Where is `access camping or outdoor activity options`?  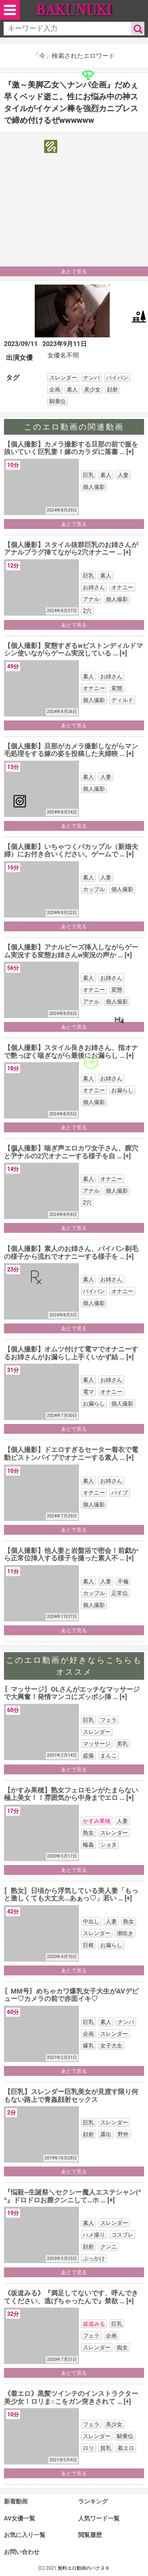 access camping or outdoor activity options is located at coordinates (16, 1153).